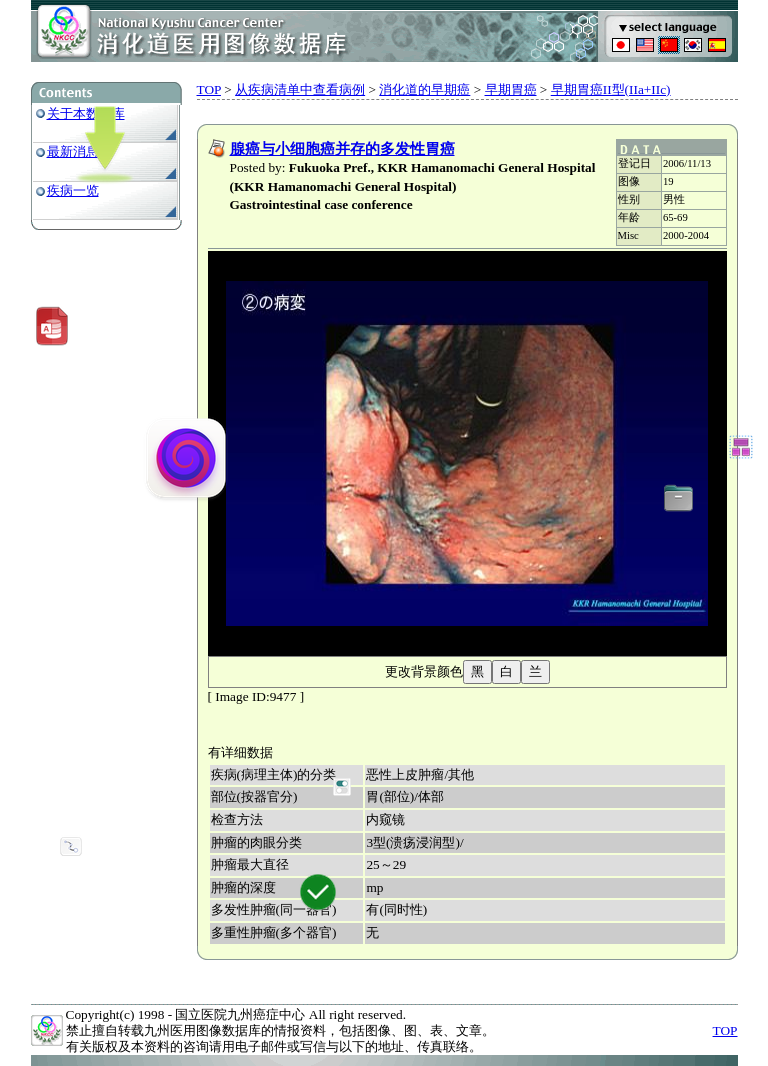 This screenshot has width=768, height=1066. Describe the element at coordinates (678, 497) in the screenshot. I see `open the file manager` at that location.